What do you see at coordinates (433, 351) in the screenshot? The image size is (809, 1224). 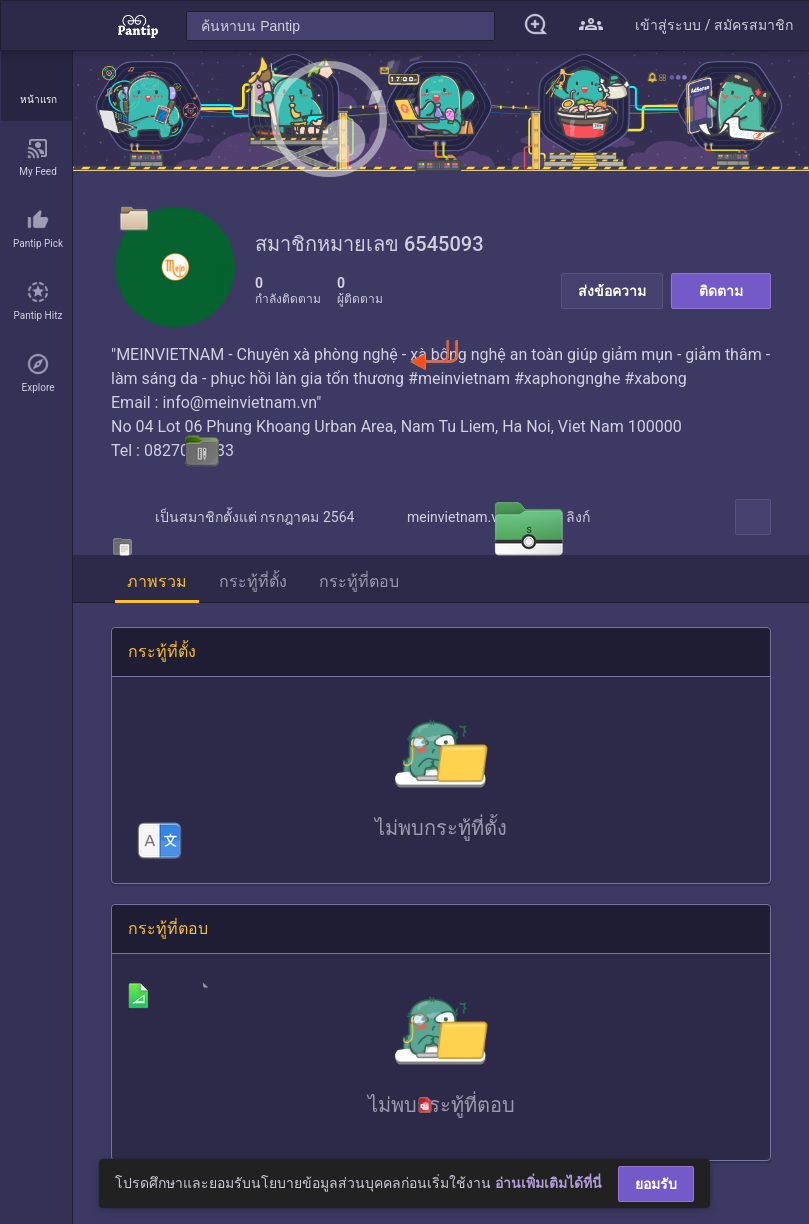 I see `reply all to an email message` at bounding box center [433, 351].